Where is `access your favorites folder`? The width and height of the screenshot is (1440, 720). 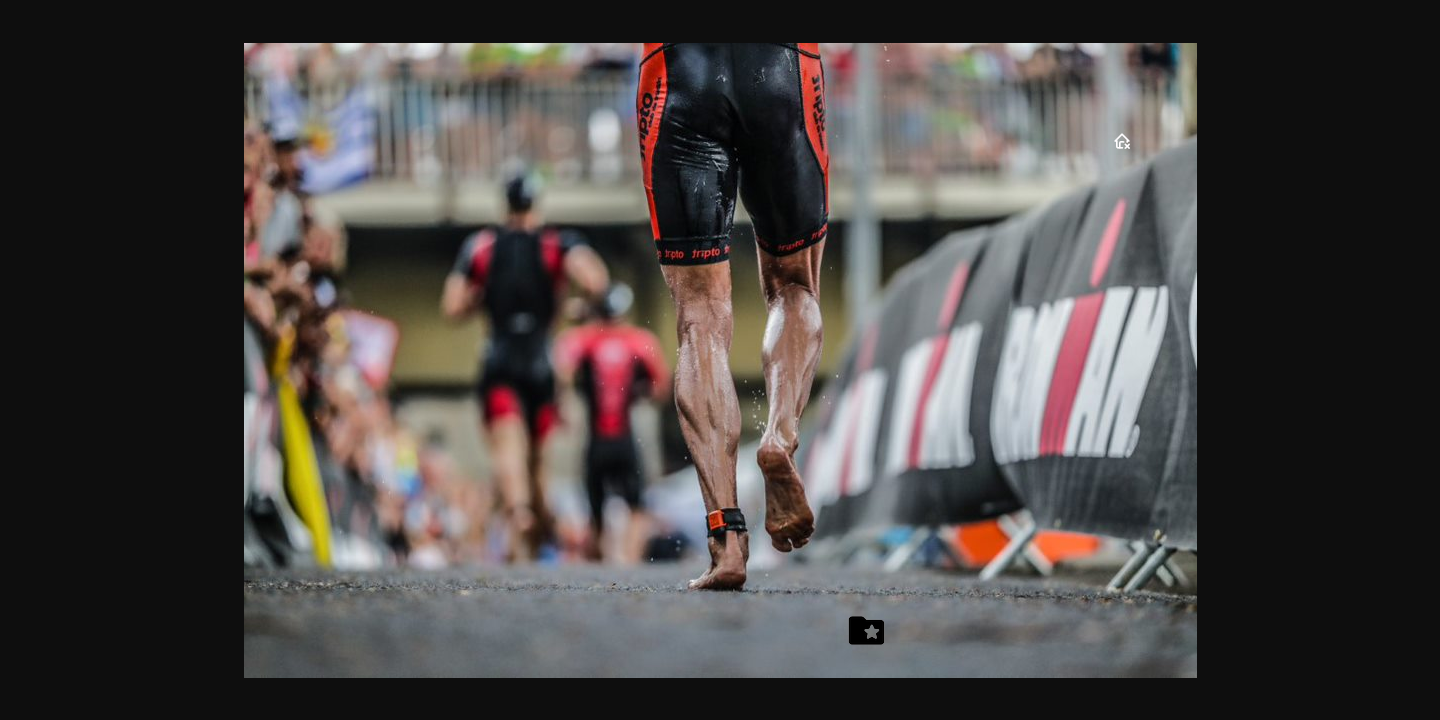
access your favorites folder is located at coordinates (866, 630).